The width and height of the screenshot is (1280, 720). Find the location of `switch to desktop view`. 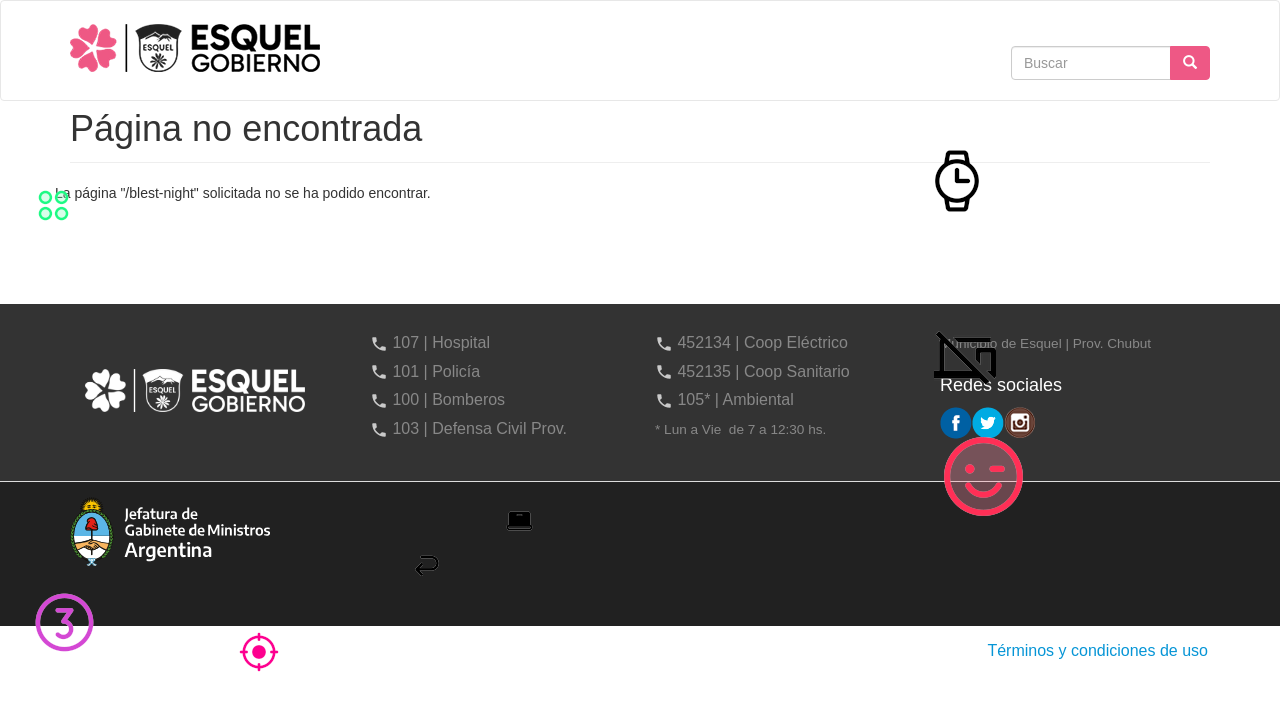

switch to desktop view is located at coordinates (519, 520).